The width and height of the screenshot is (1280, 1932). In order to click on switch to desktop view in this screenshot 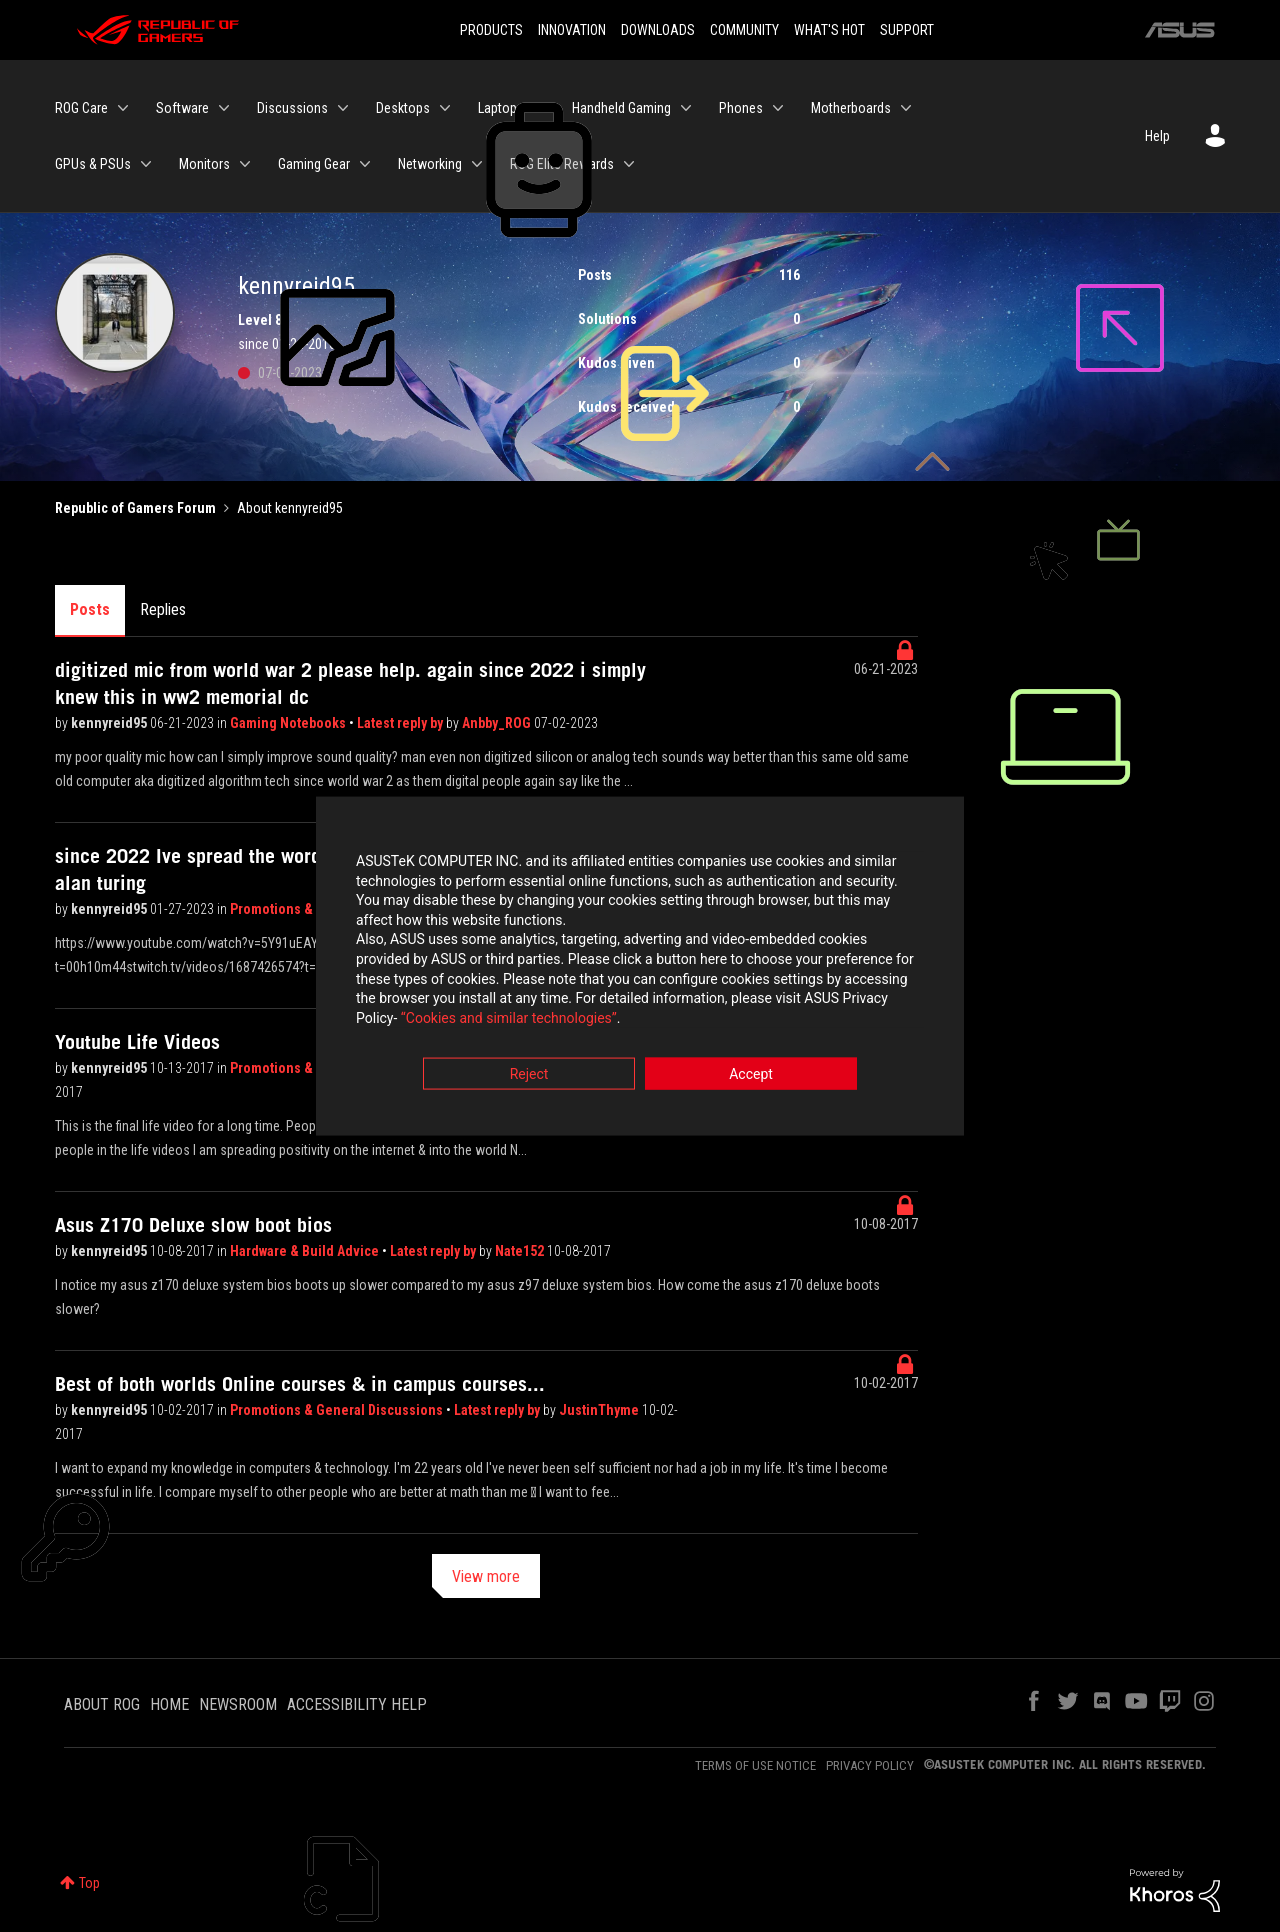, I will do `click(1065, 734)`.